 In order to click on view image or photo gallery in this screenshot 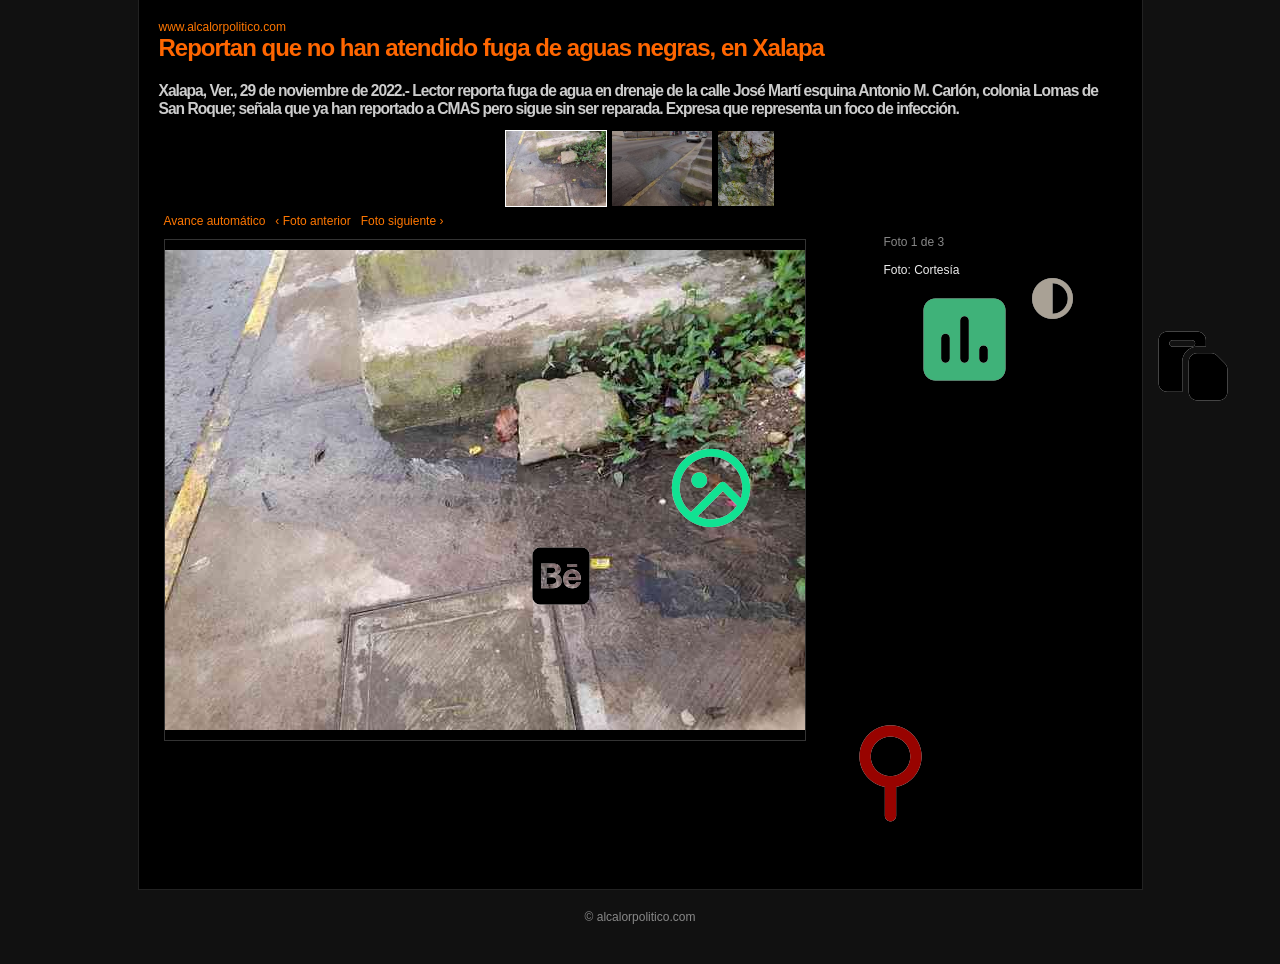, I will do `click(711, 488)`.